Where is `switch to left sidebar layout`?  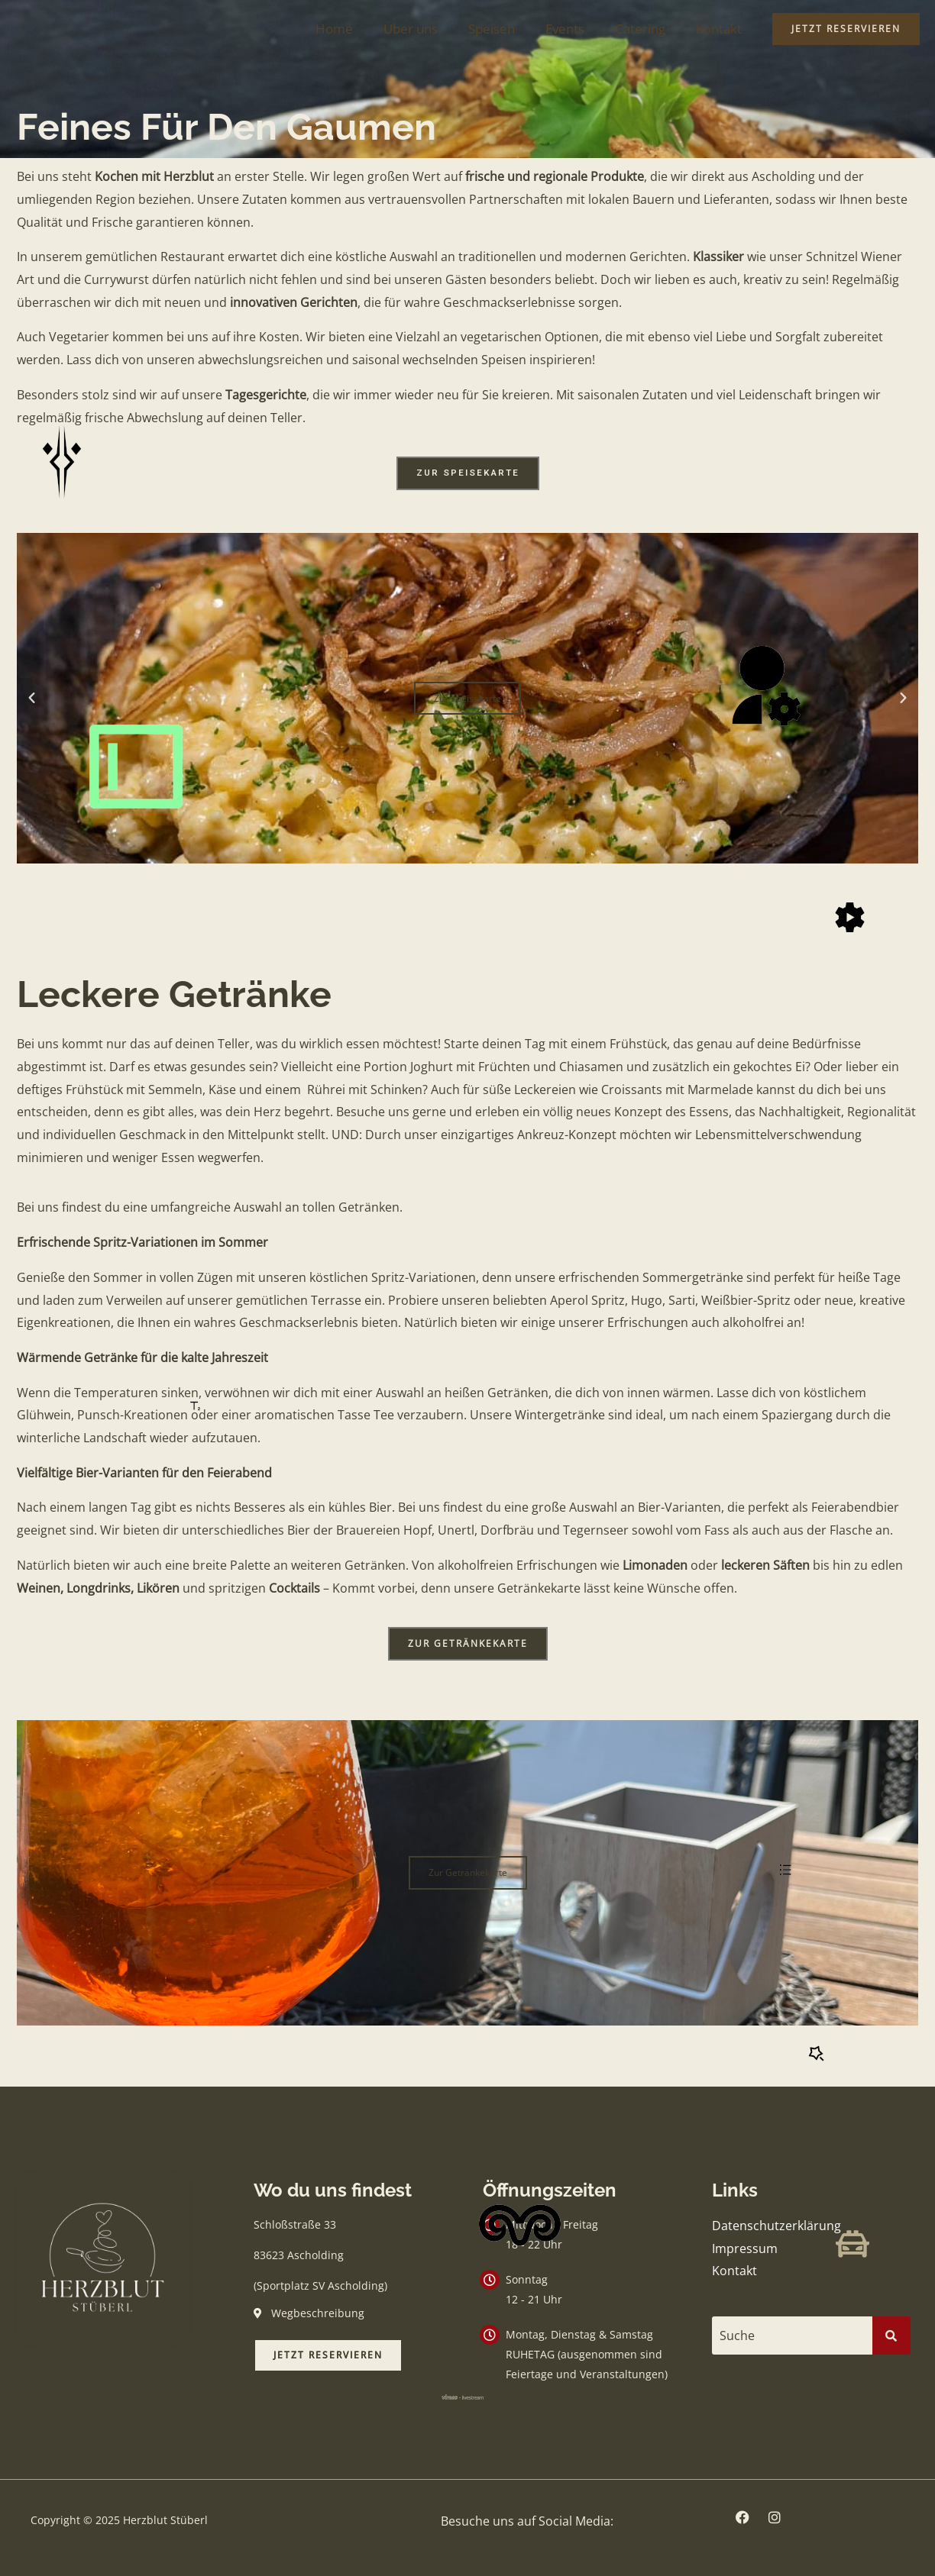 switch to left sidebar layout is located at coordinates (136, 767).